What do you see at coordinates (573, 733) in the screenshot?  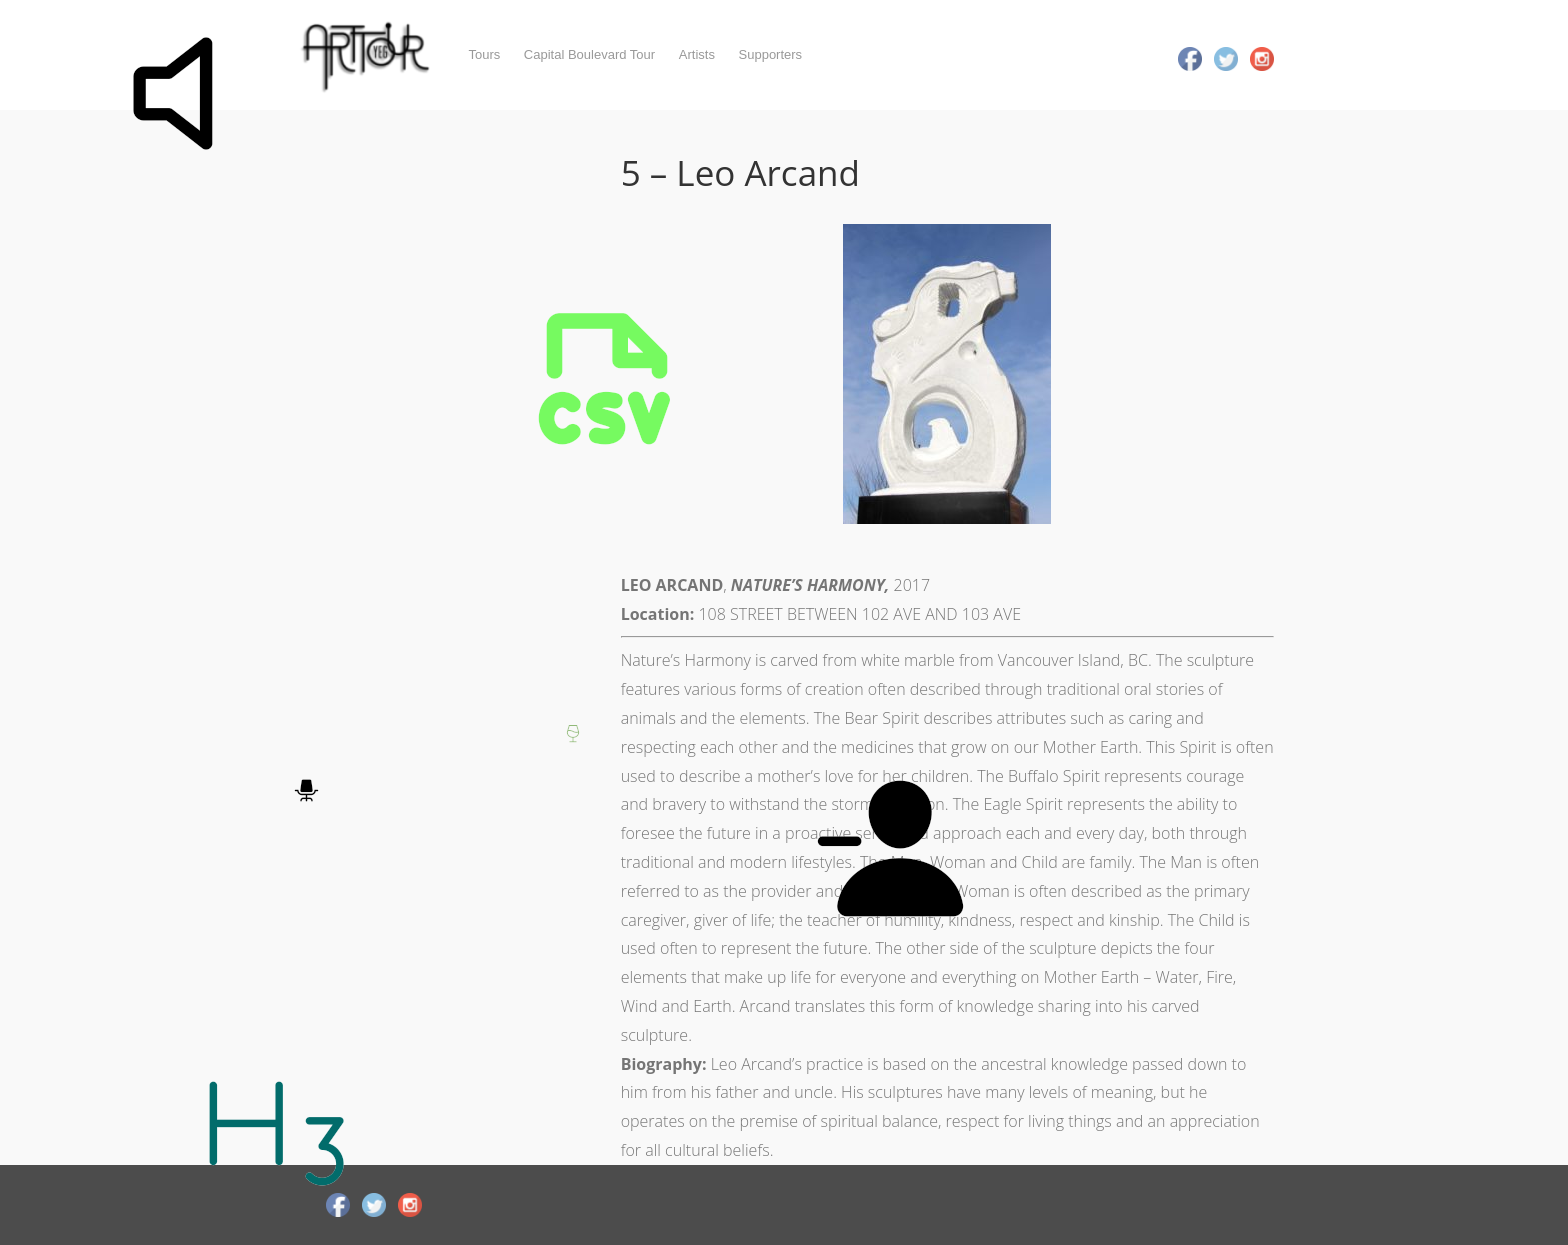 I see `browse wine selection or menu` at bounding box center [573, 733].